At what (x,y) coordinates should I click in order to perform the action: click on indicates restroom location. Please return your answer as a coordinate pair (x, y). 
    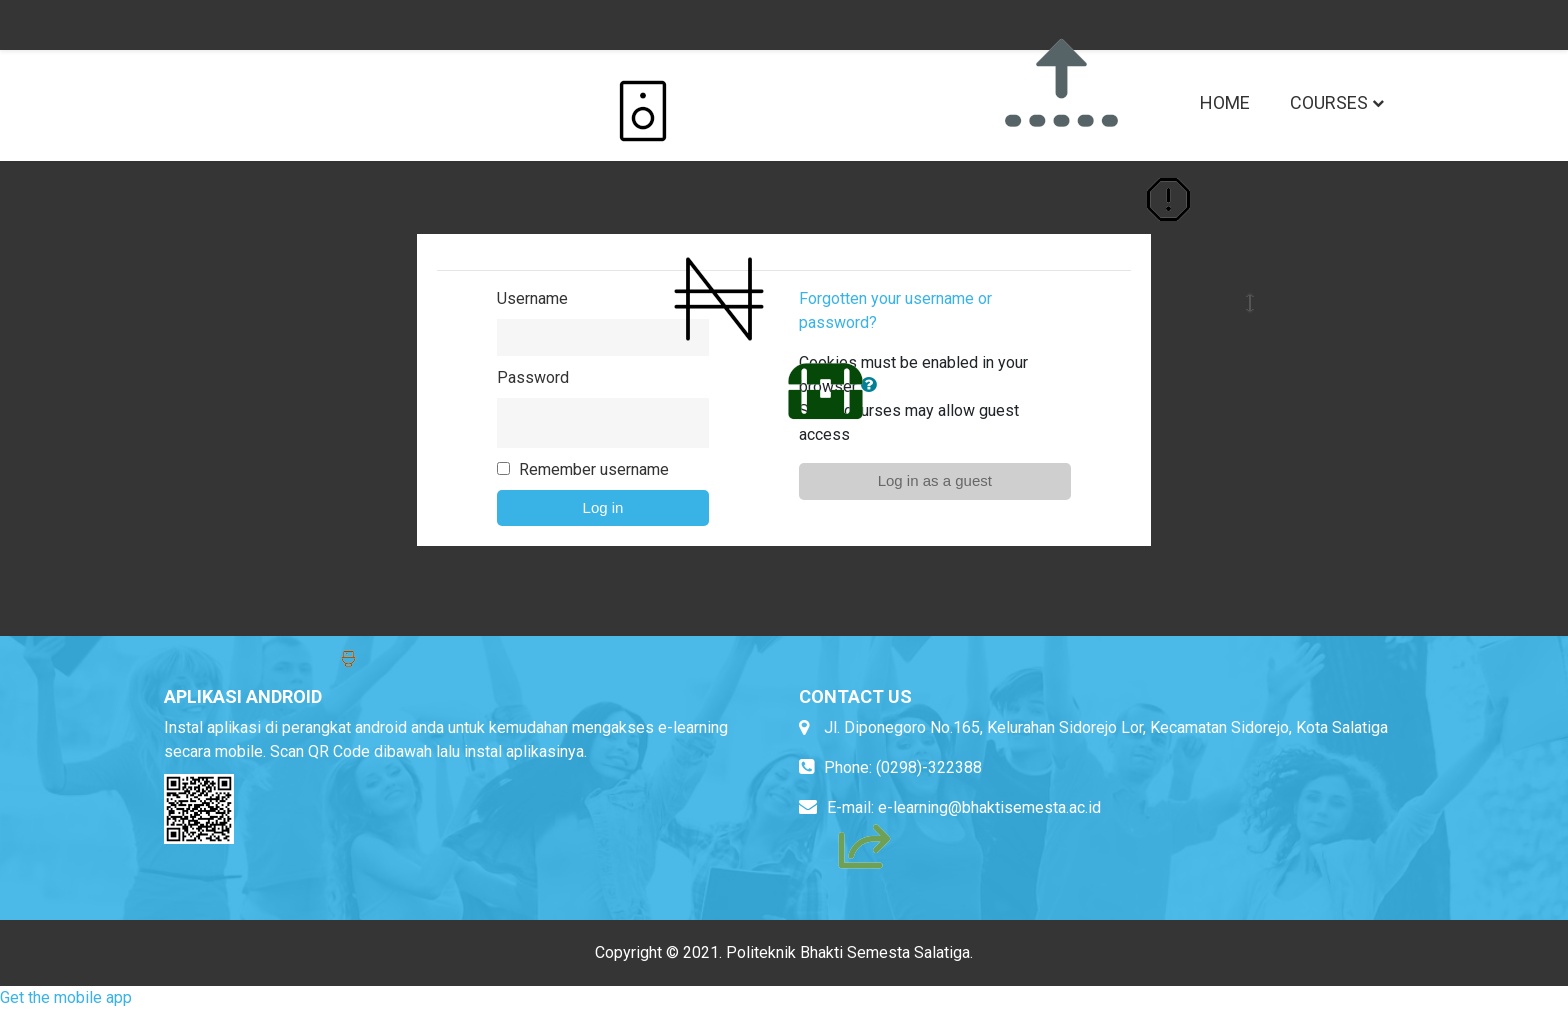
    Looking at the image, I should click on (348, 658).